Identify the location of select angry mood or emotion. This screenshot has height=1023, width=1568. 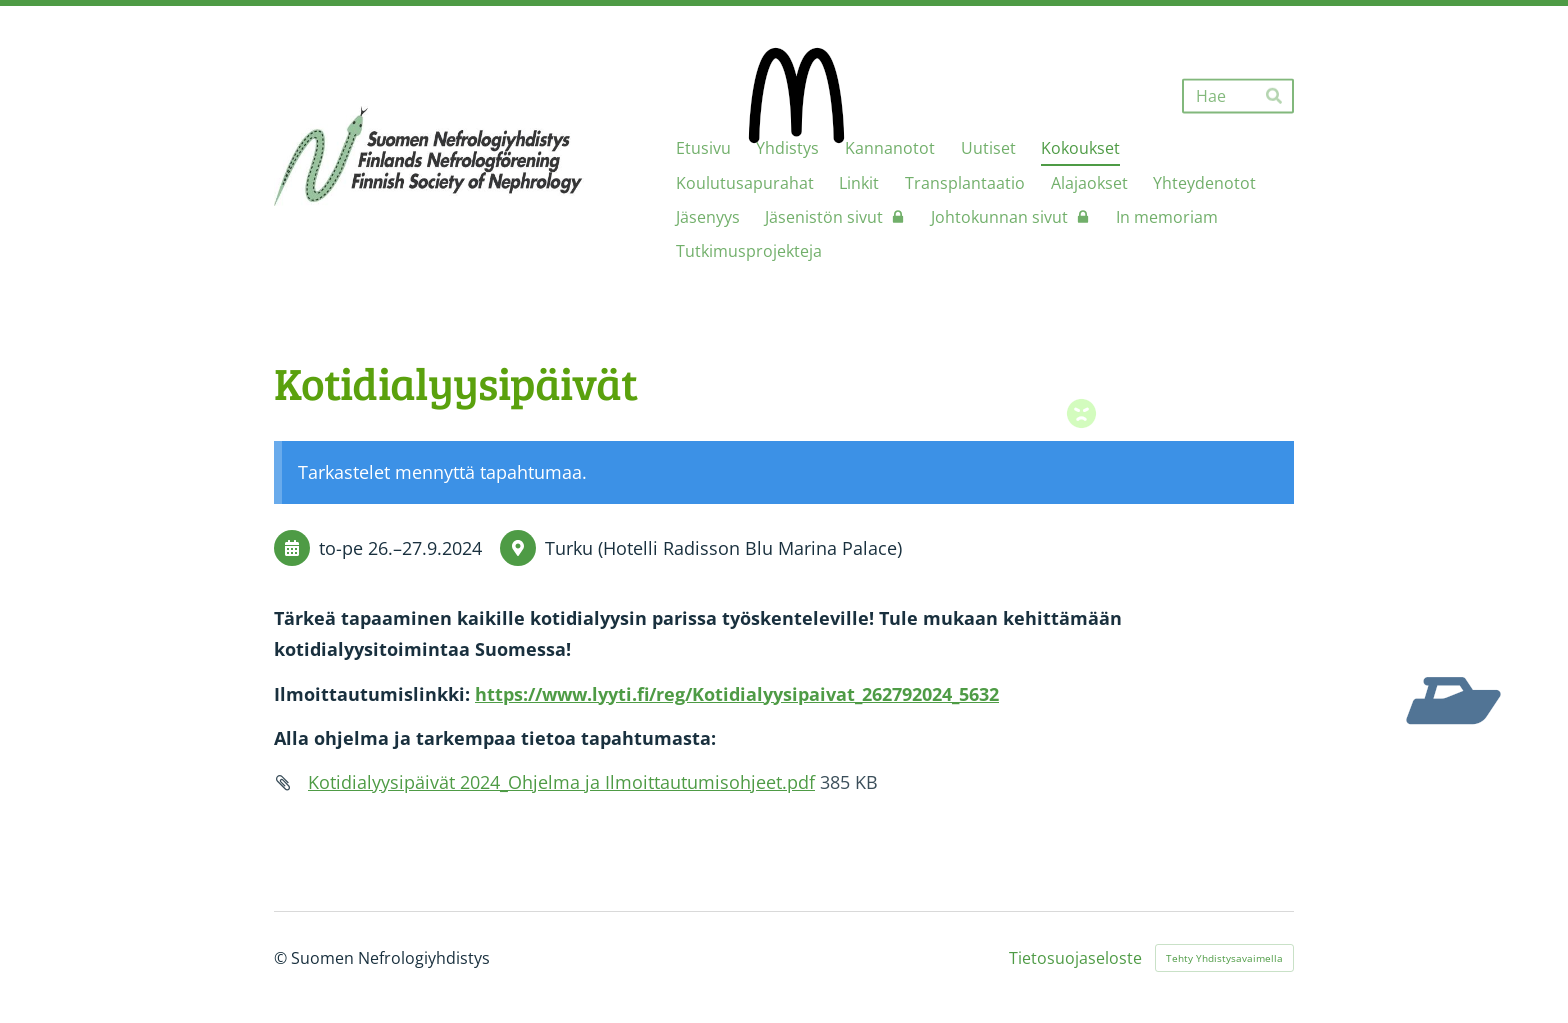
(1081, 413).